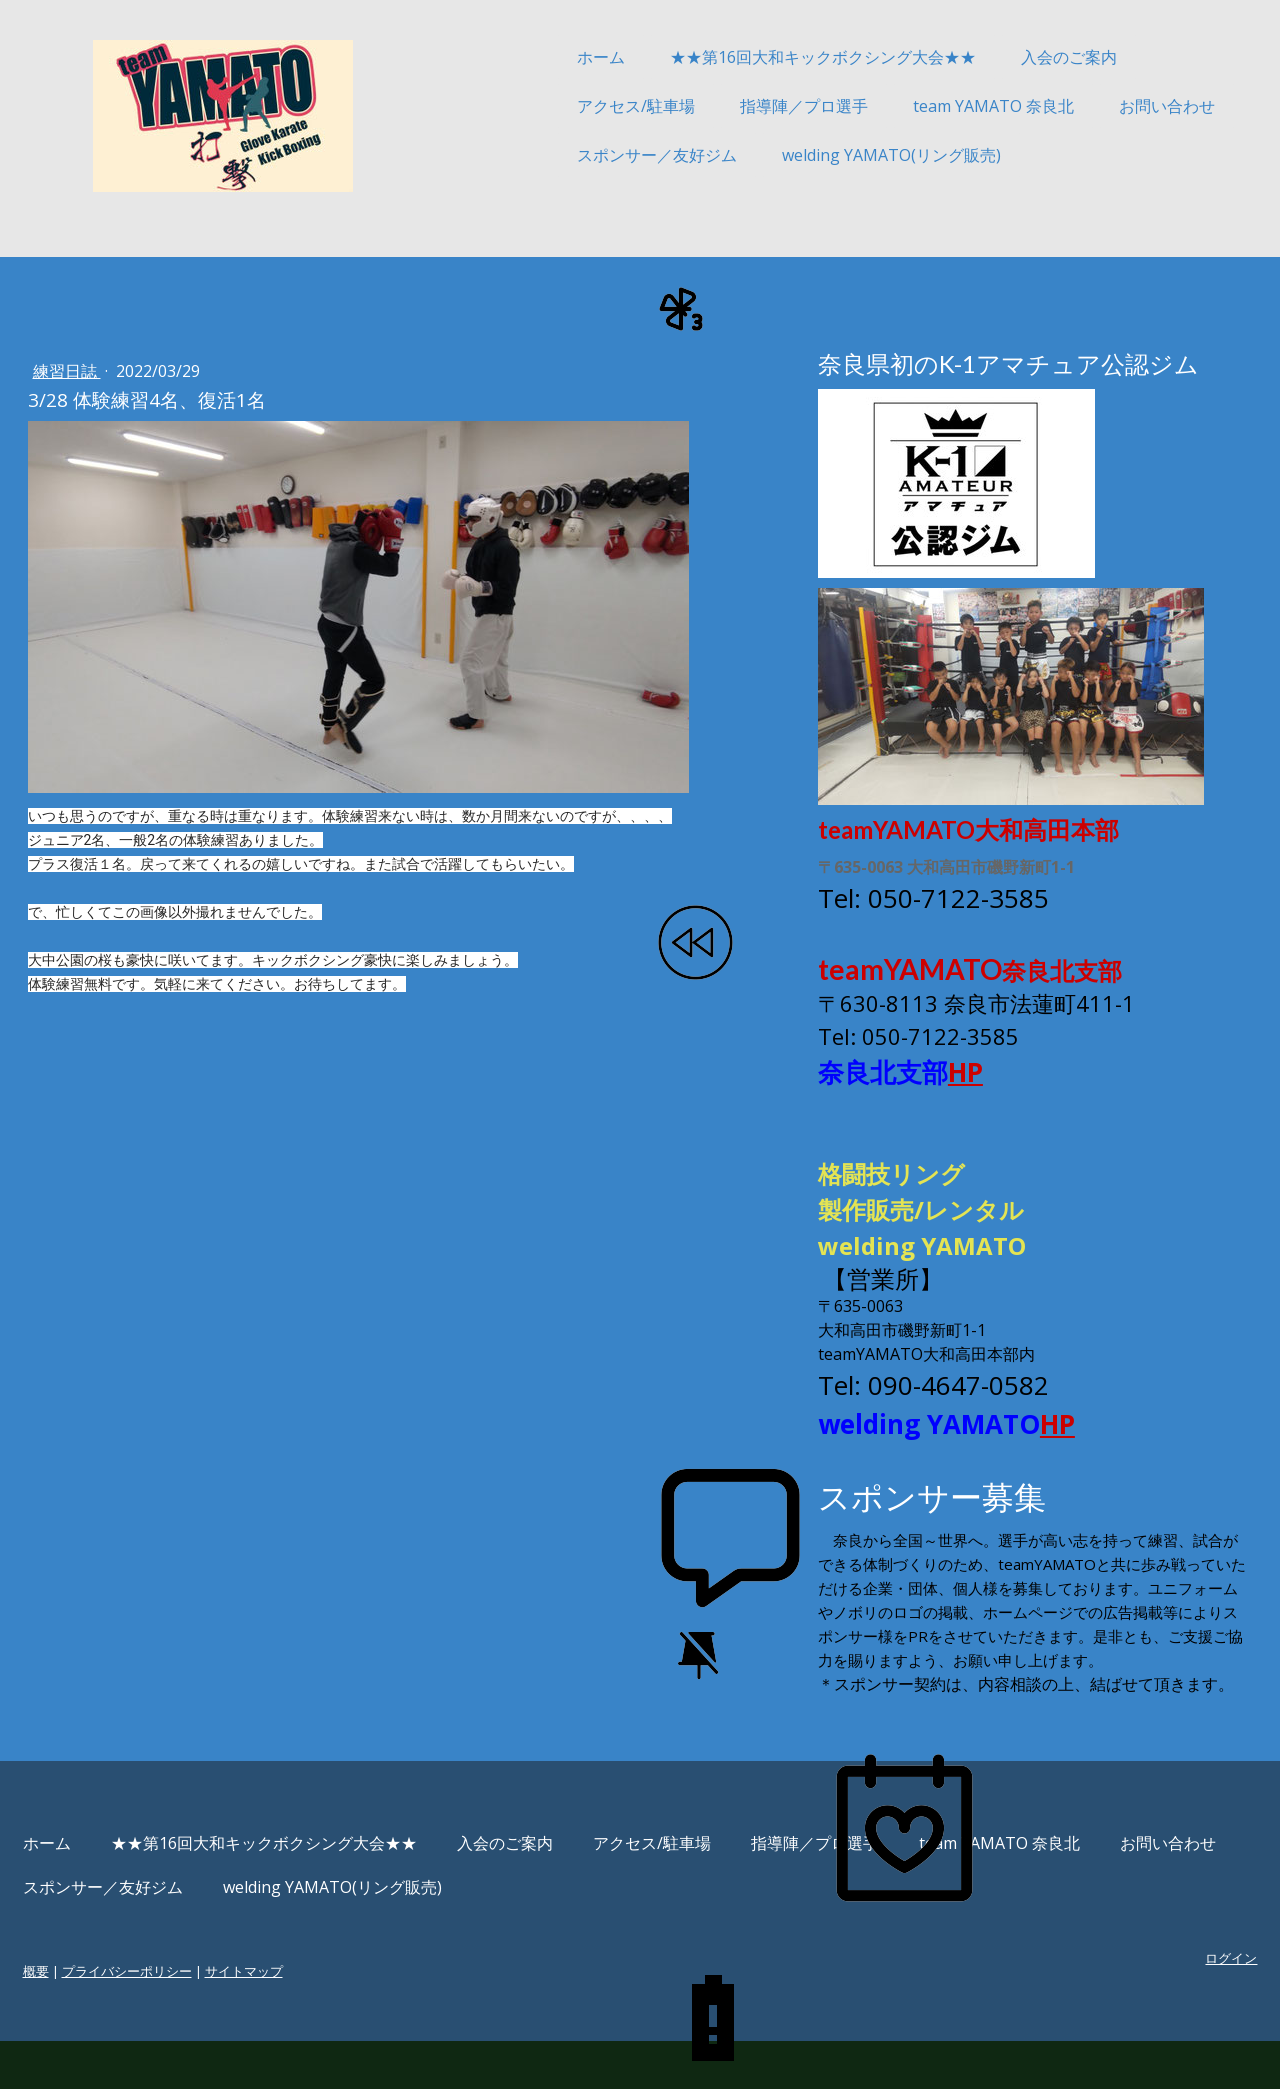 The width and height of the screenshot is (1280, 2089). What do you see at coordinates (695, 942) in the screenshot?
I see `rewind or skip backward in media playback` at bounding box center [695, 942].